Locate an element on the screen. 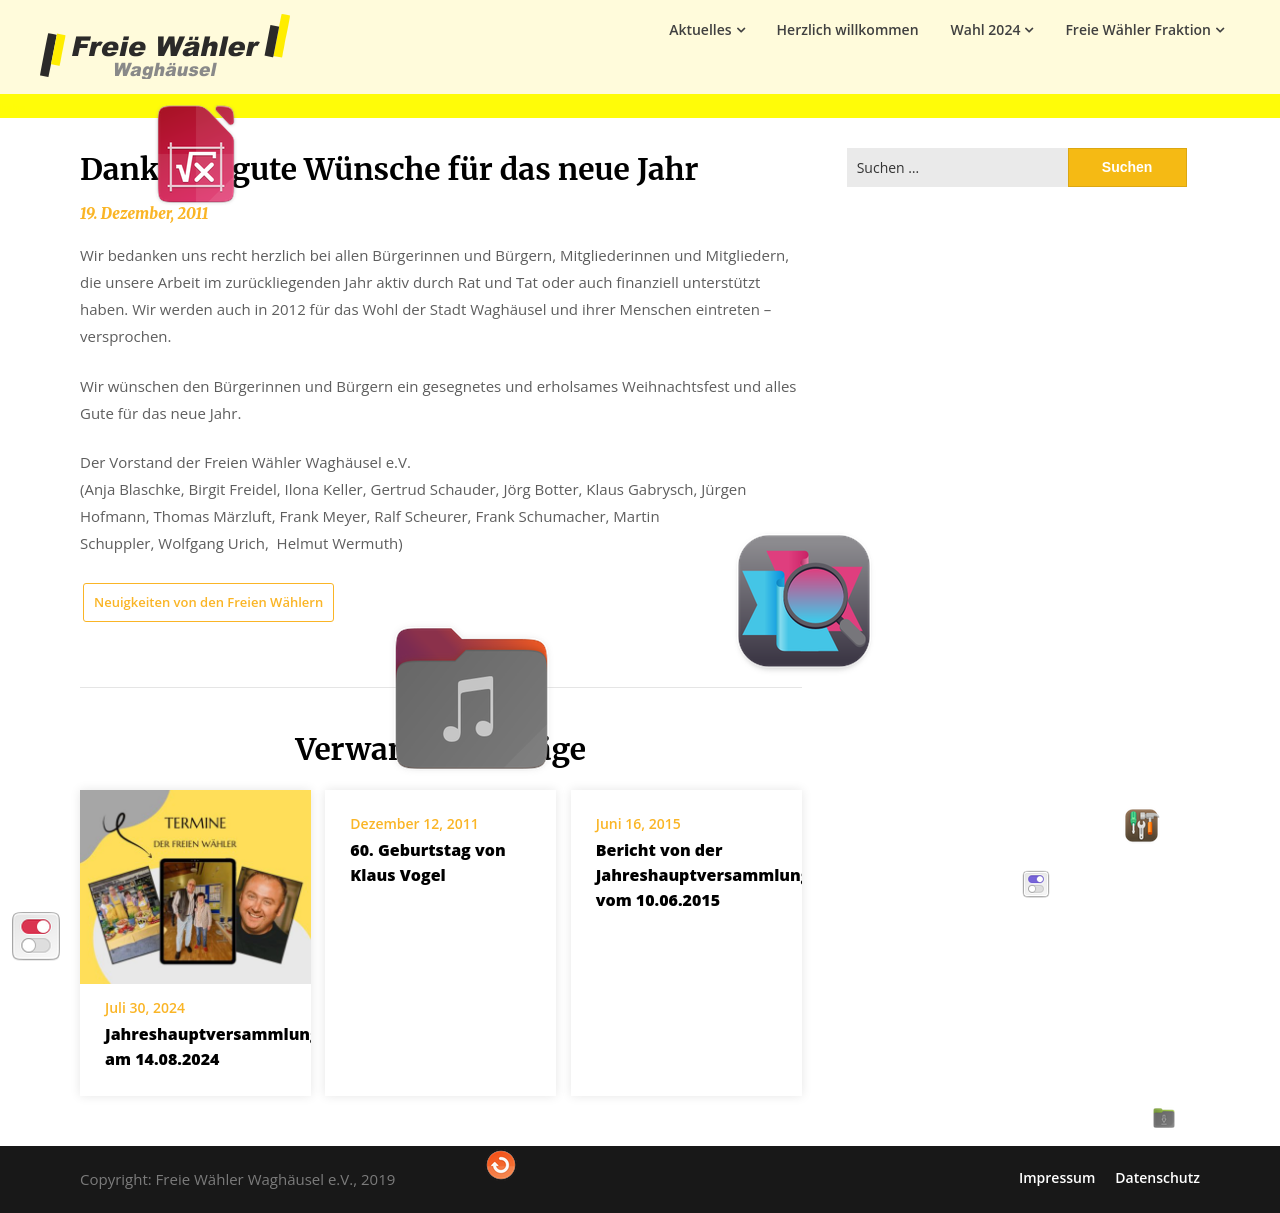 This screenshot has height=1213, width=1280. open Ubuntu Livepatch settings is located at coordinates (501, 1165).